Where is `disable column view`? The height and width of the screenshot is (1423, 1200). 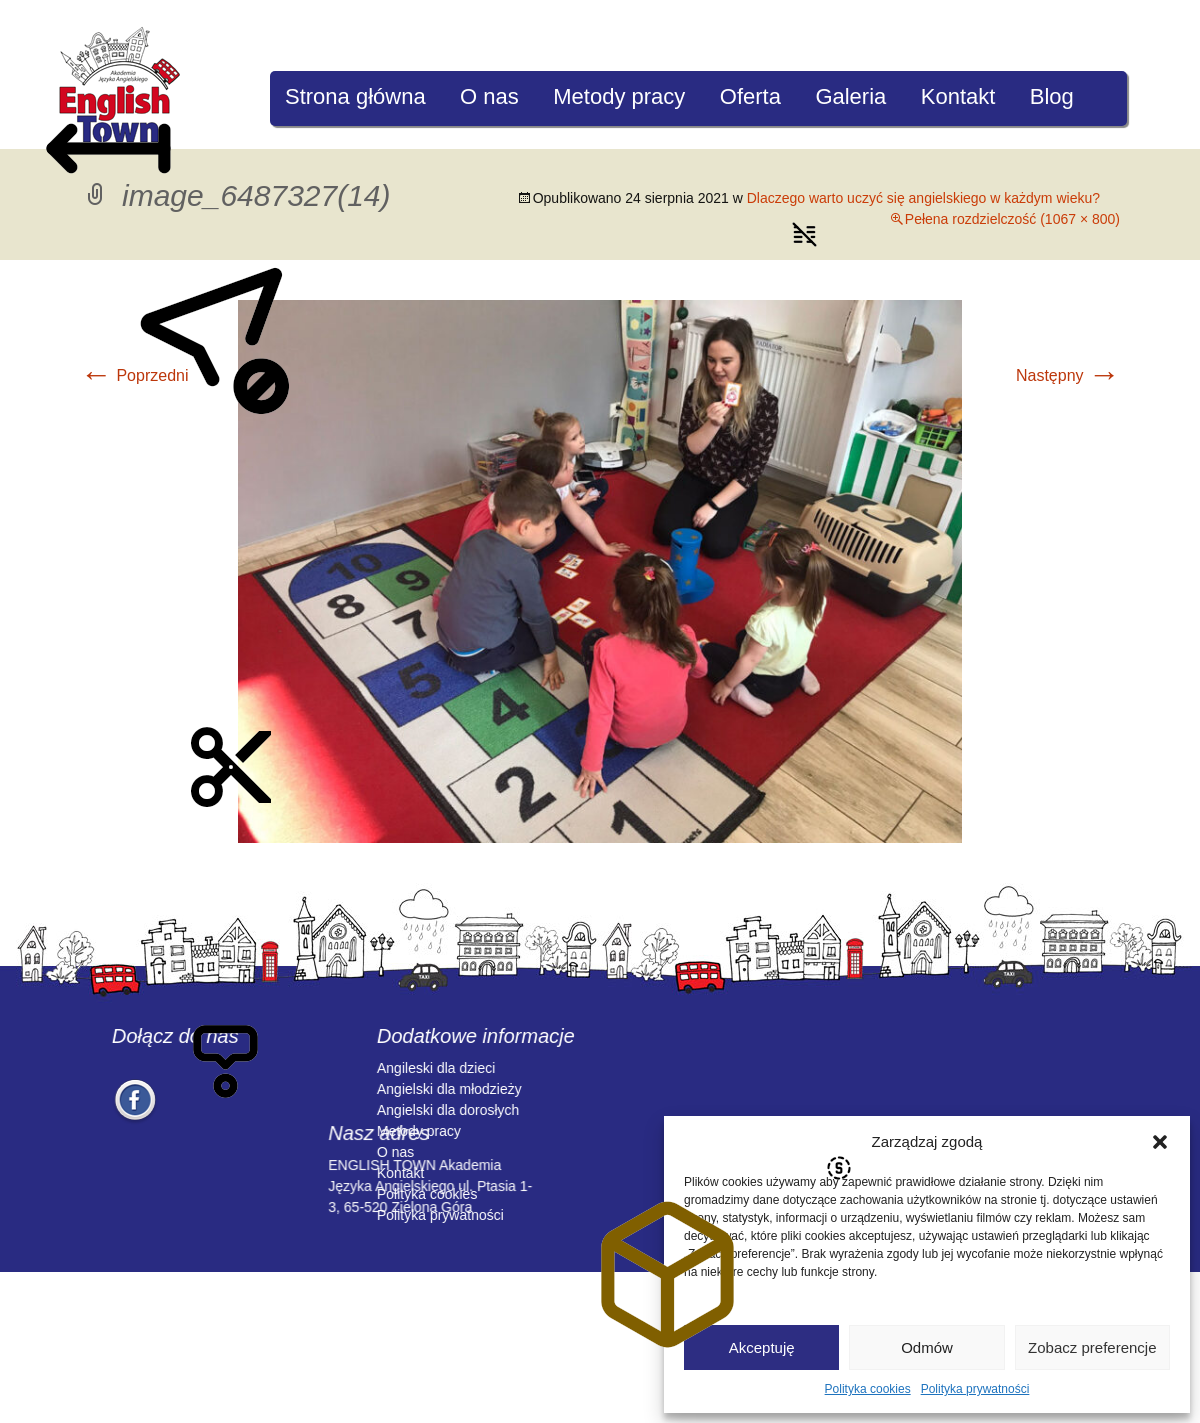 disable column view is located at coordinates (804, 234).